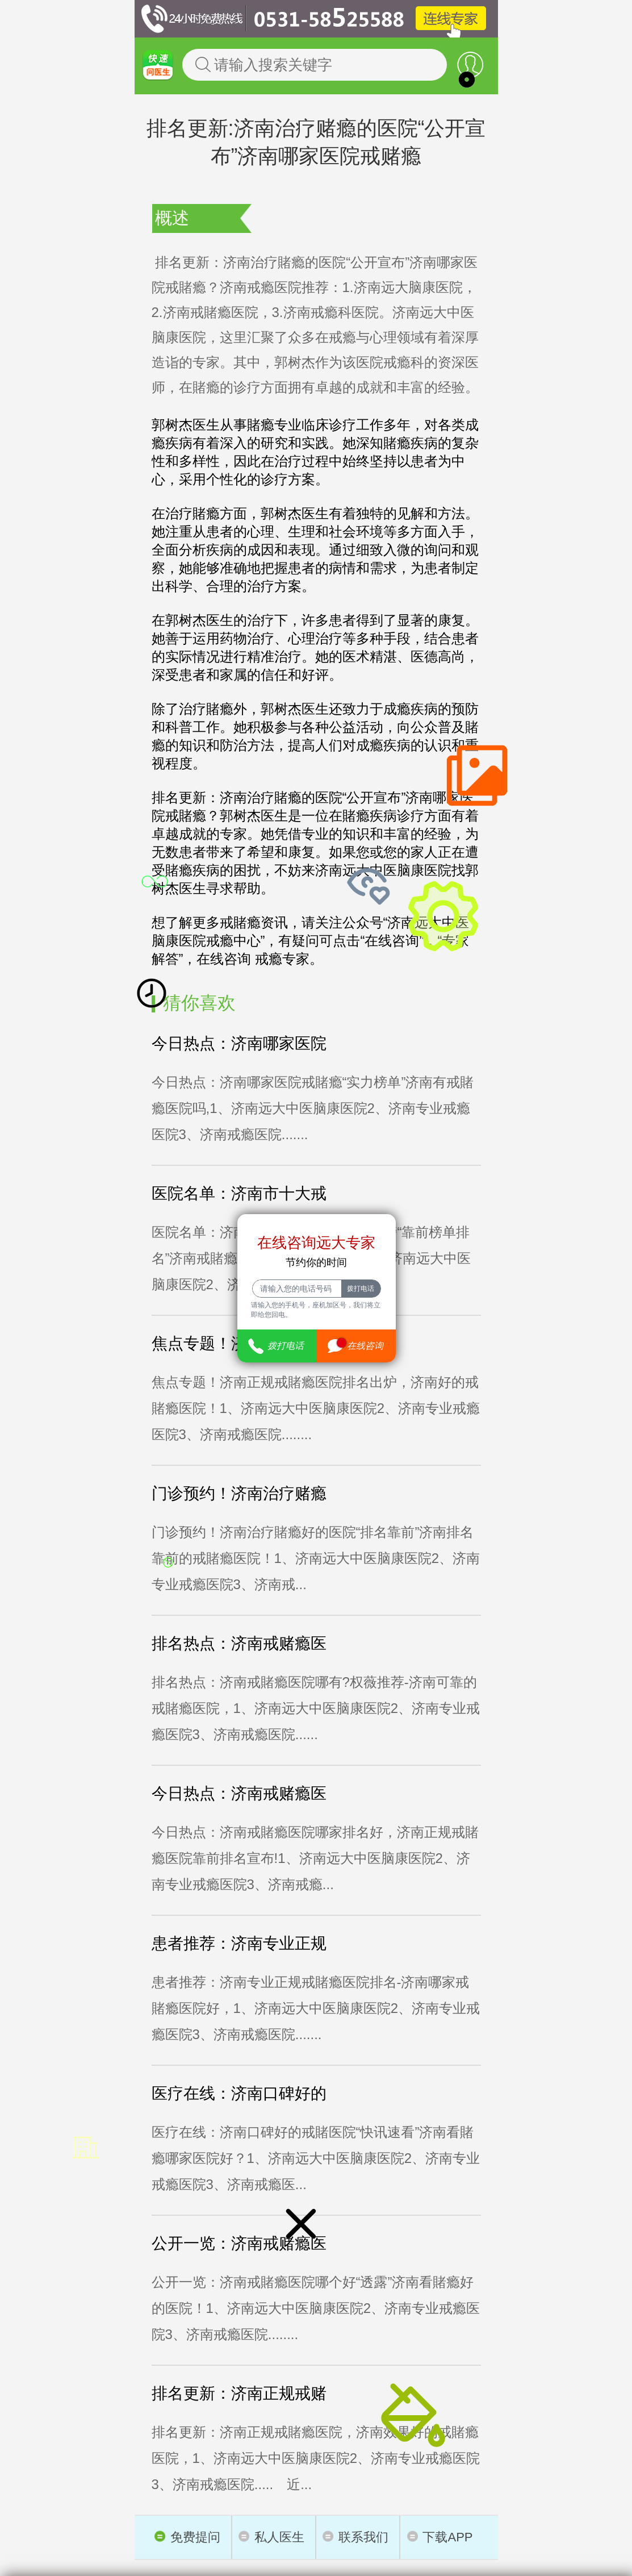 The width and height of the screenshot is (632, 2576). Describe the element at coordinates (443, 916) in the screenshot. I see `access settings or preferences` at that location.